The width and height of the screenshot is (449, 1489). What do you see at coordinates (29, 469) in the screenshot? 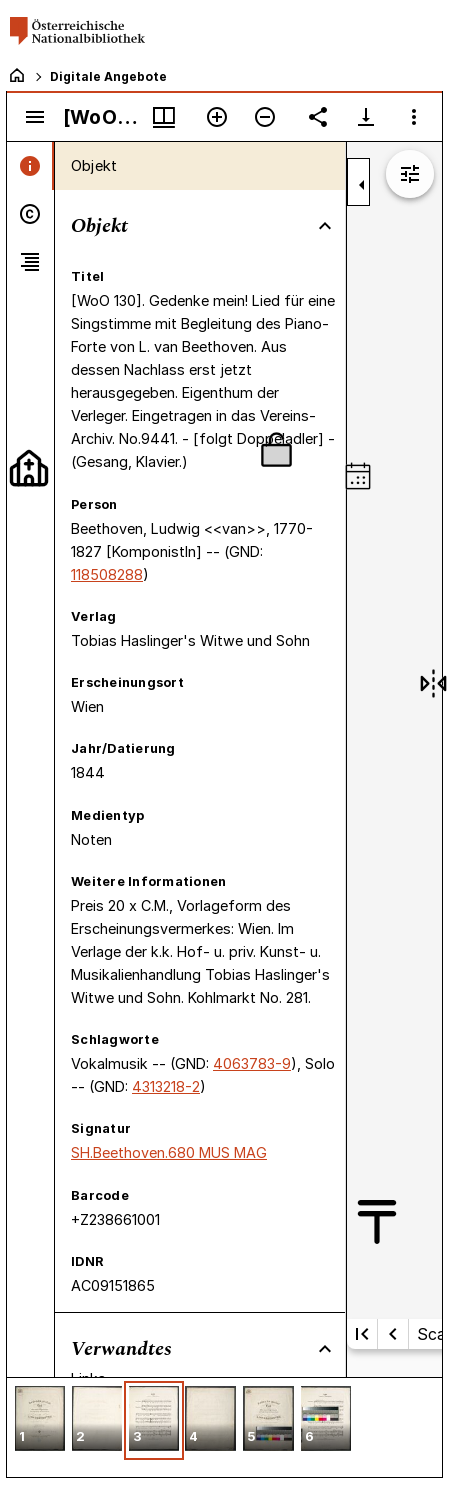
I see `view nearby churches or places of worship` at bounding box center [29, 469].